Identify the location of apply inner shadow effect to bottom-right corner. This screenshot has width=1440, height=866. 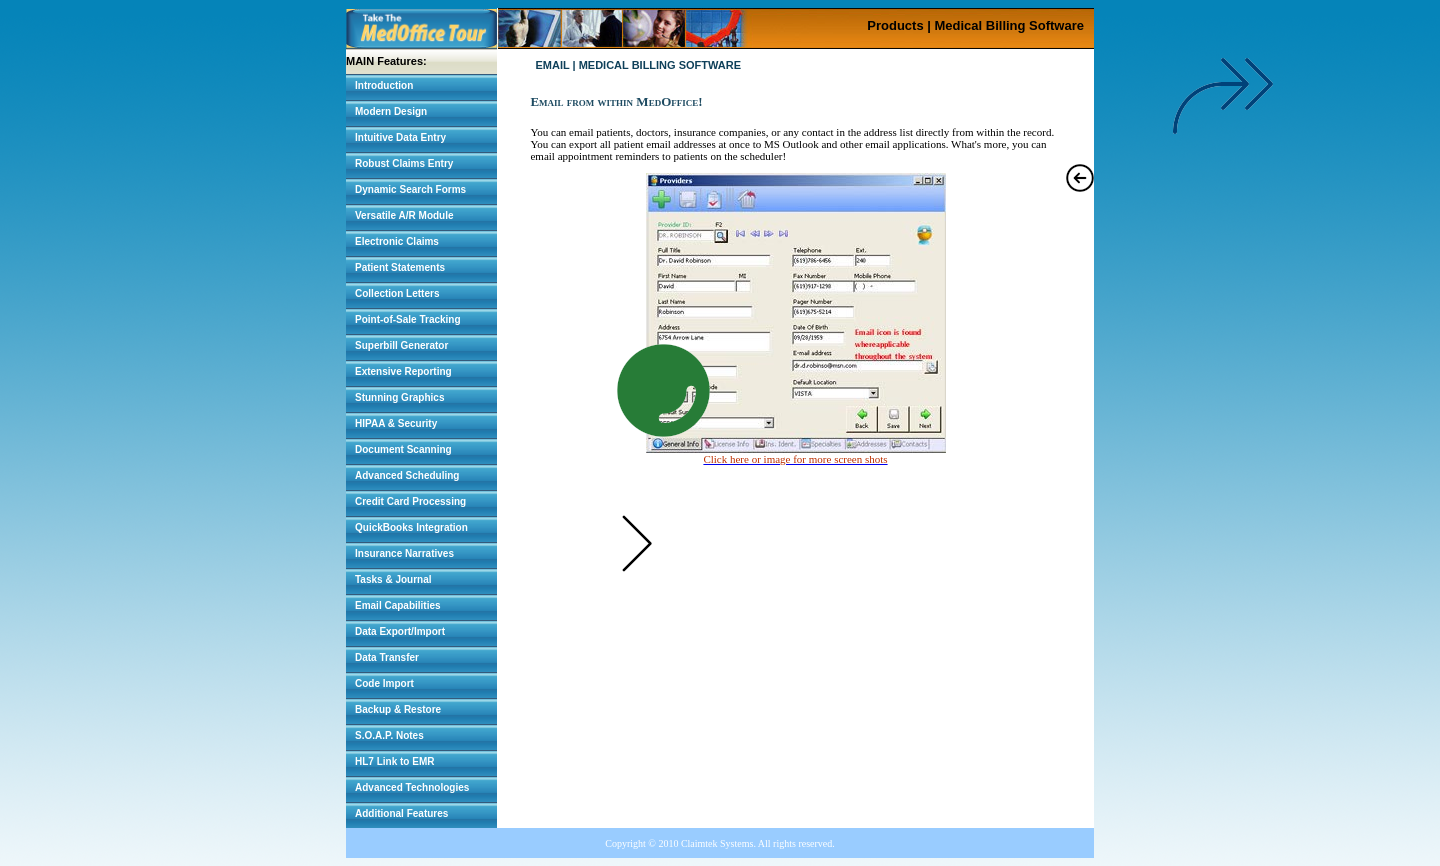
(663, 390).